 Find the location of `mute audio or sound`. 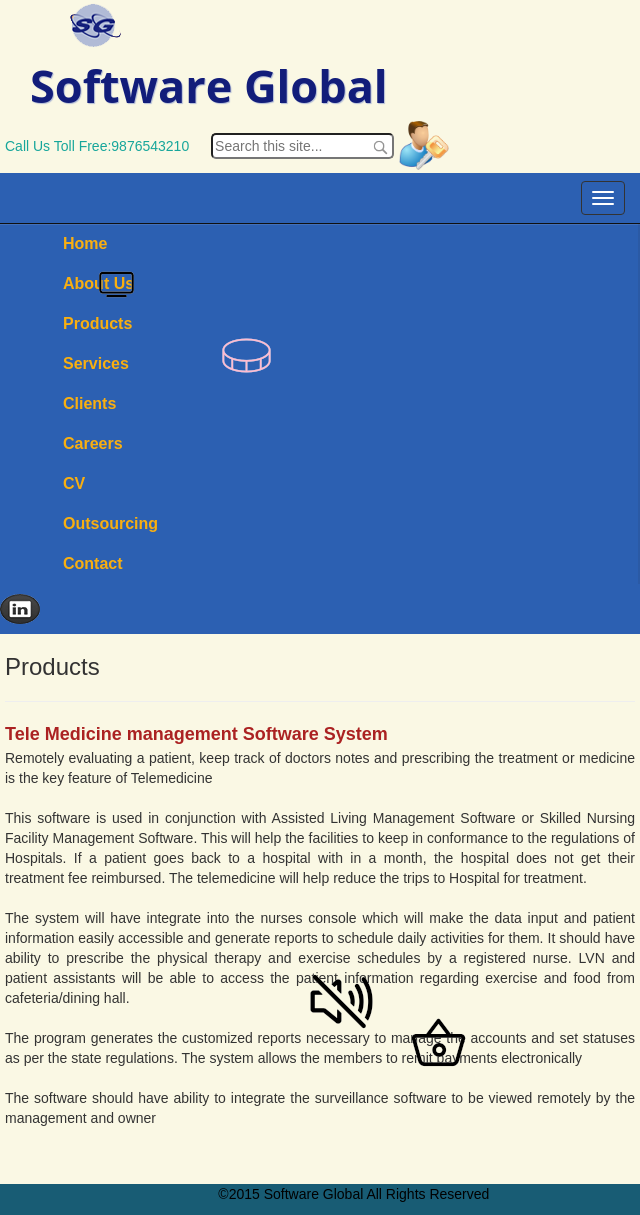

mute audio or sound is located at coordinates (341, 1001).